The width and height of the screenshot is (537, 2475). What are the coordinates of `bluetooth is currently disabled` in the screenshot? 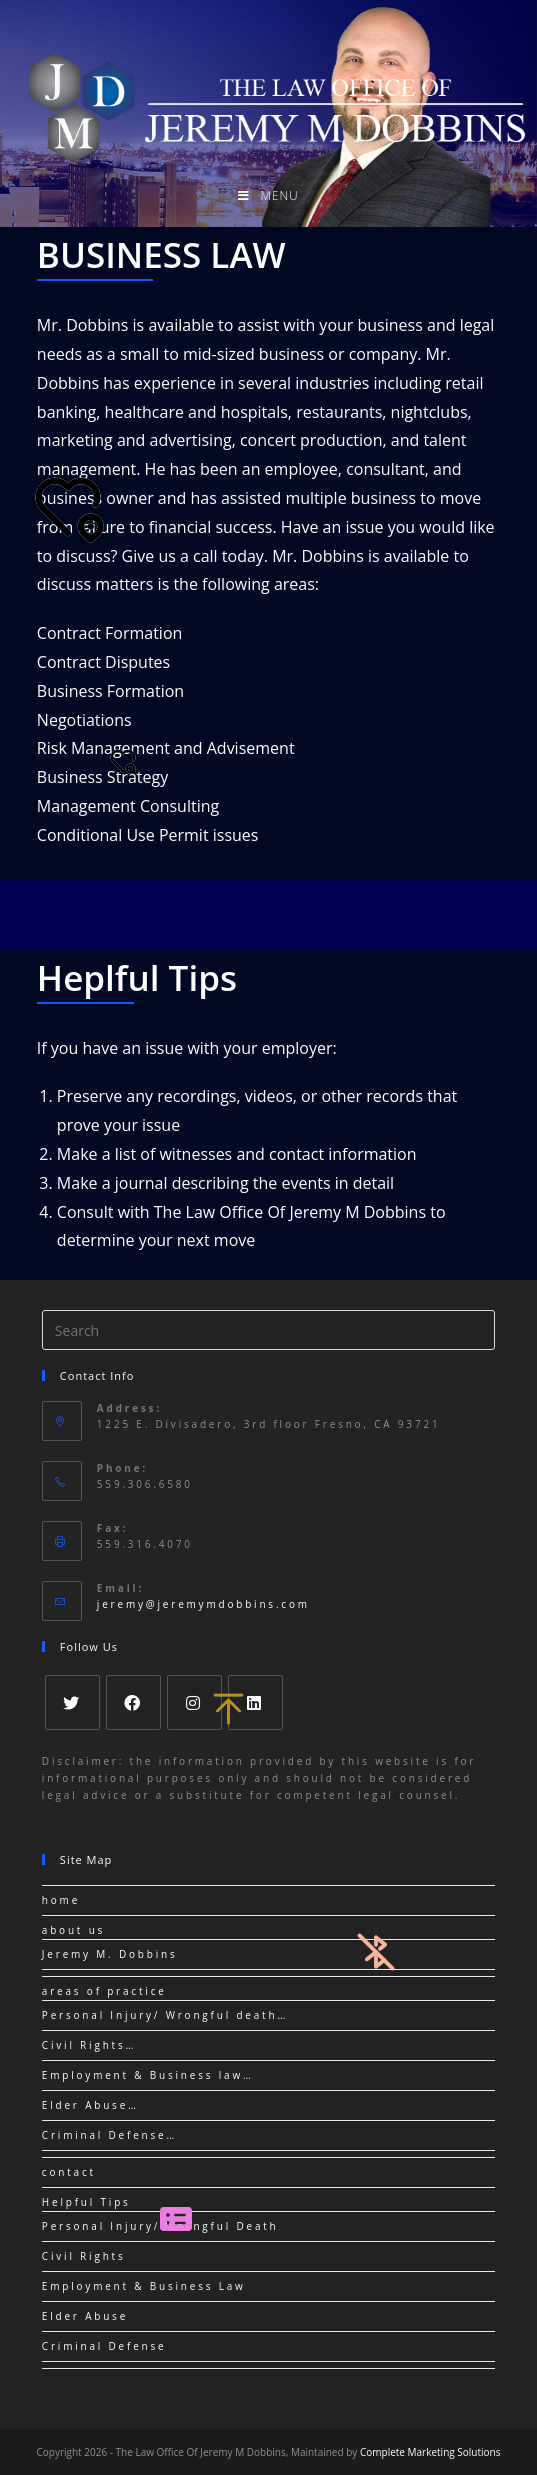 It's located at (376, 1952).